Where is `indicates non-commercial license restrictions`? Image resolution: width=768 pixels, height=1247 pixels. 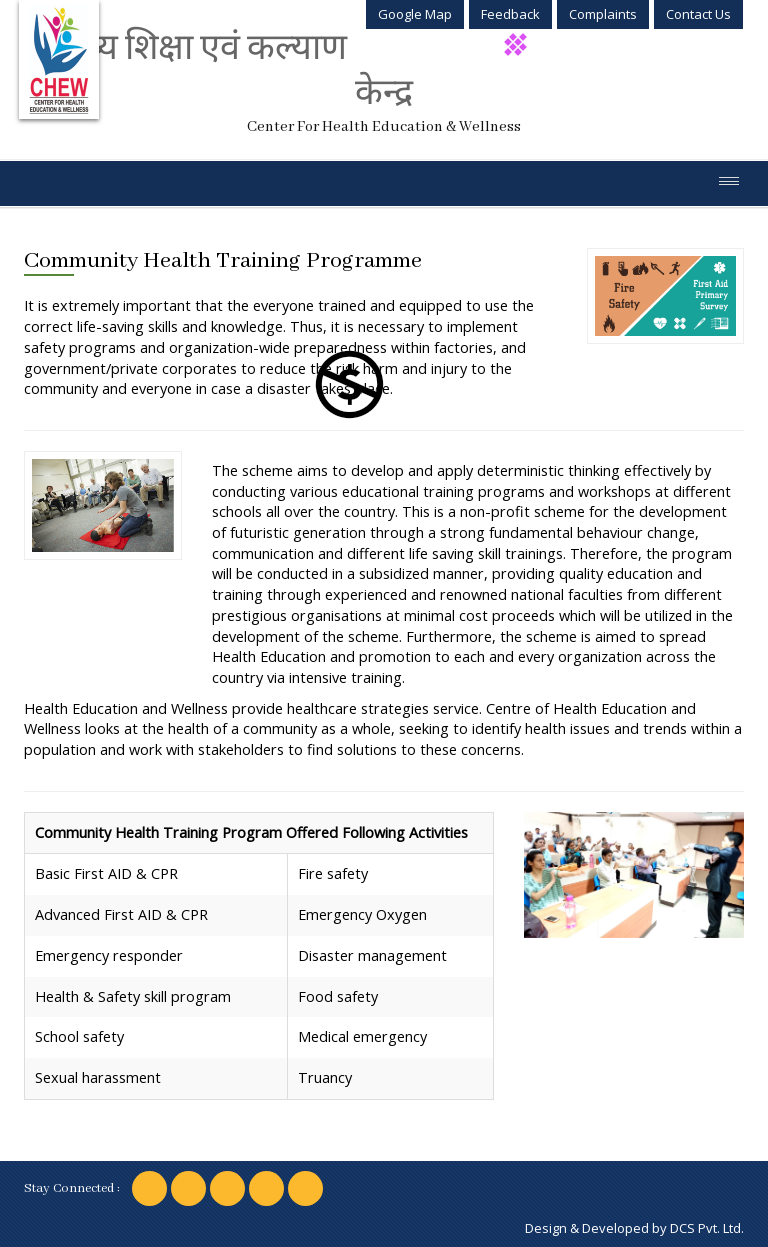 indicates non-commercial license restrictions is located at coordinates (349, 384).